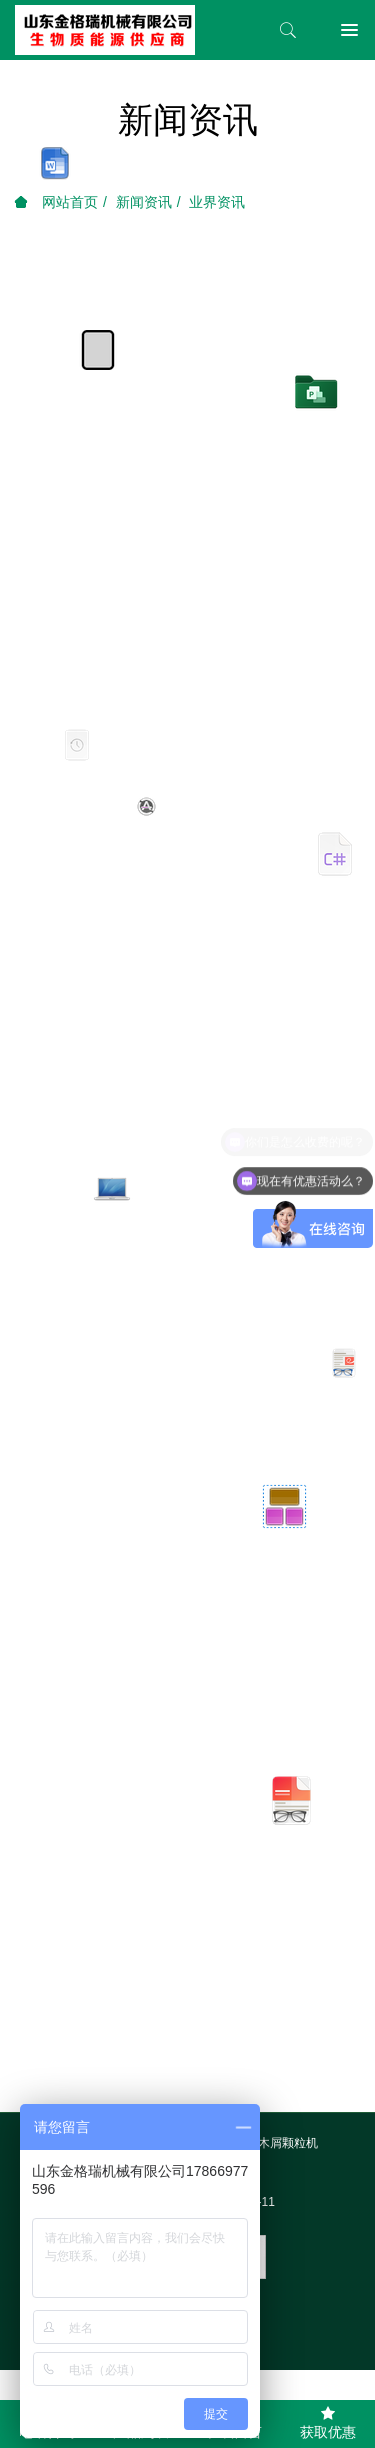  What do you see at coordinates (146, 806) in the screenshot?
I see `check for available software updates` at bounding box center [146, 806].